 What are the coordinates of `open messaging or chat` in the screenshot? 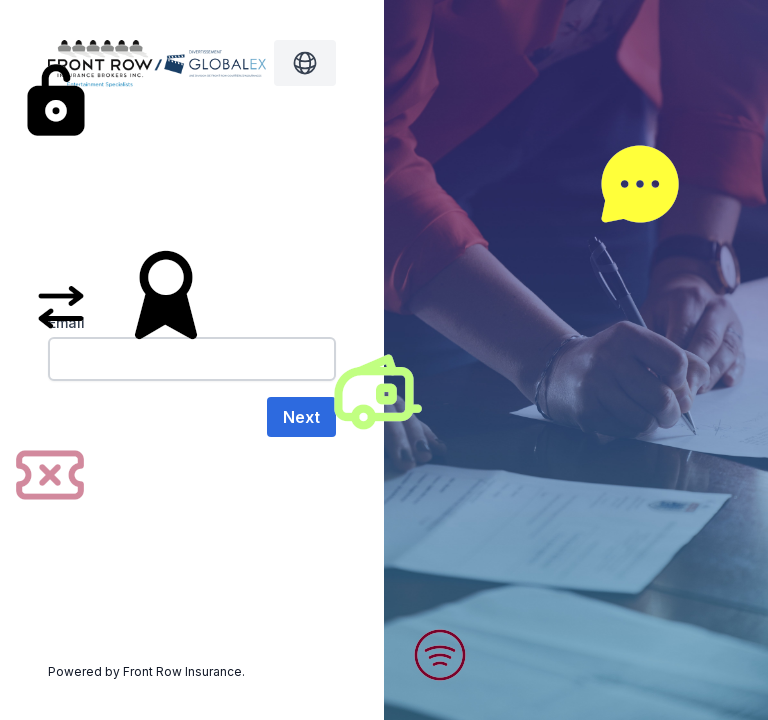 It's located at (640, 184).